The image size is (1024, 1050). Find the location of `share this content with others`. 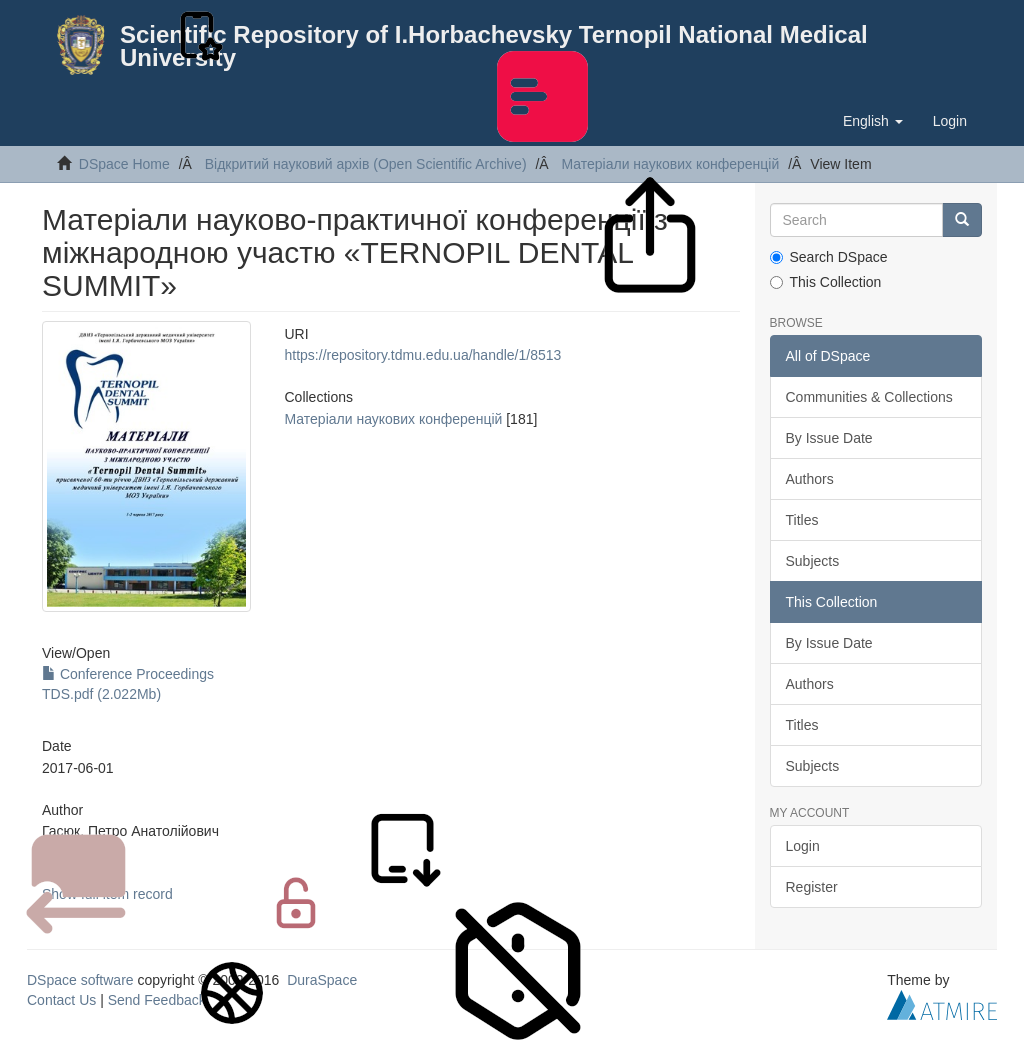

share this content with others is located at coordinates (650, 235).